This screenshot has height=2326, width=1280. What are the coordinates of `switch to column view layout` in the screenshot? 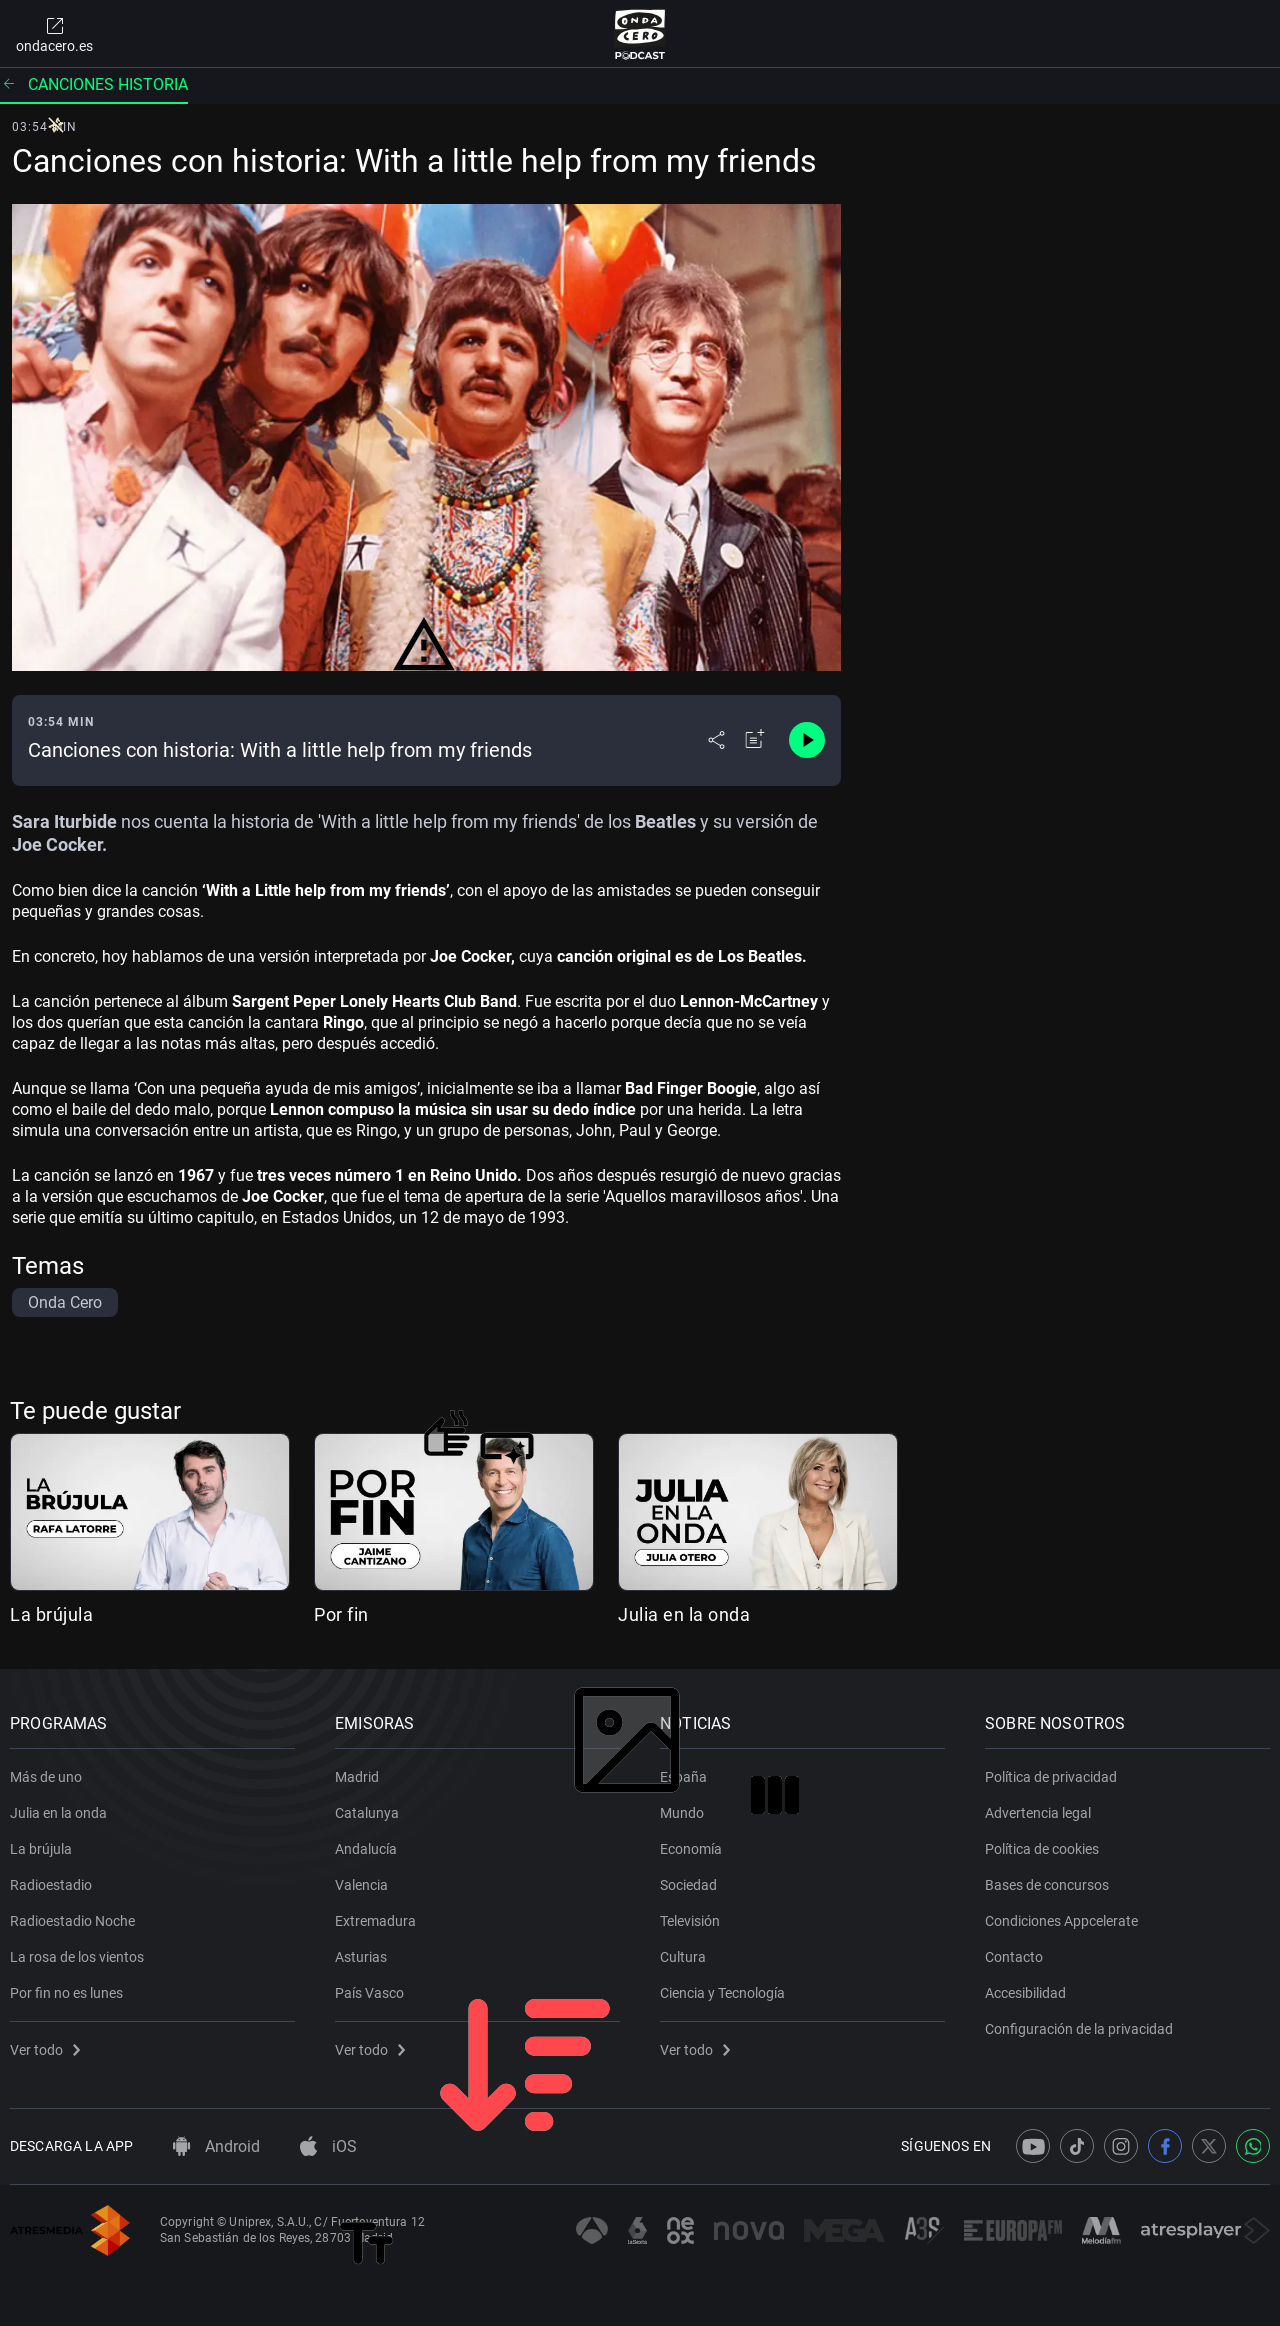 It's located at (773, 1796).